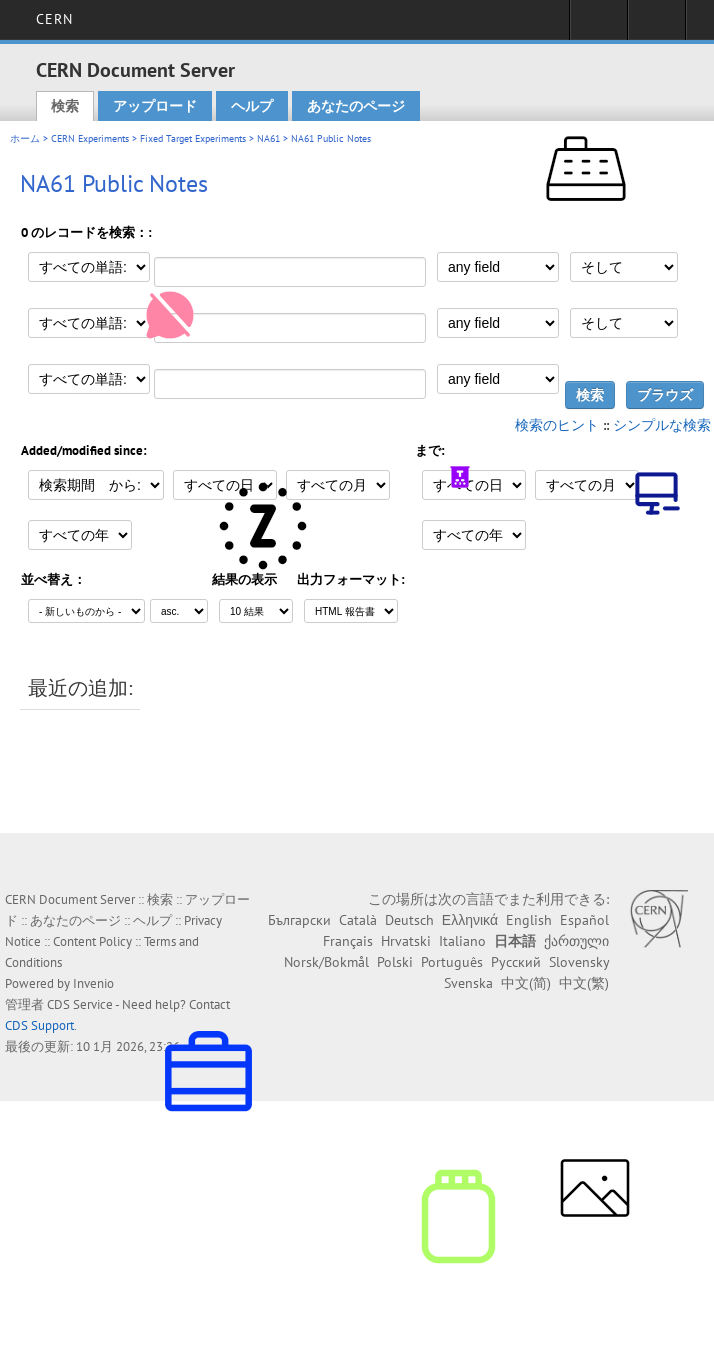 This screenshot has height=1352, width=714. Describe the element at coordinates (263, 526) in the screenshot. I see `indicates sleep mode or snooze function` at that location.